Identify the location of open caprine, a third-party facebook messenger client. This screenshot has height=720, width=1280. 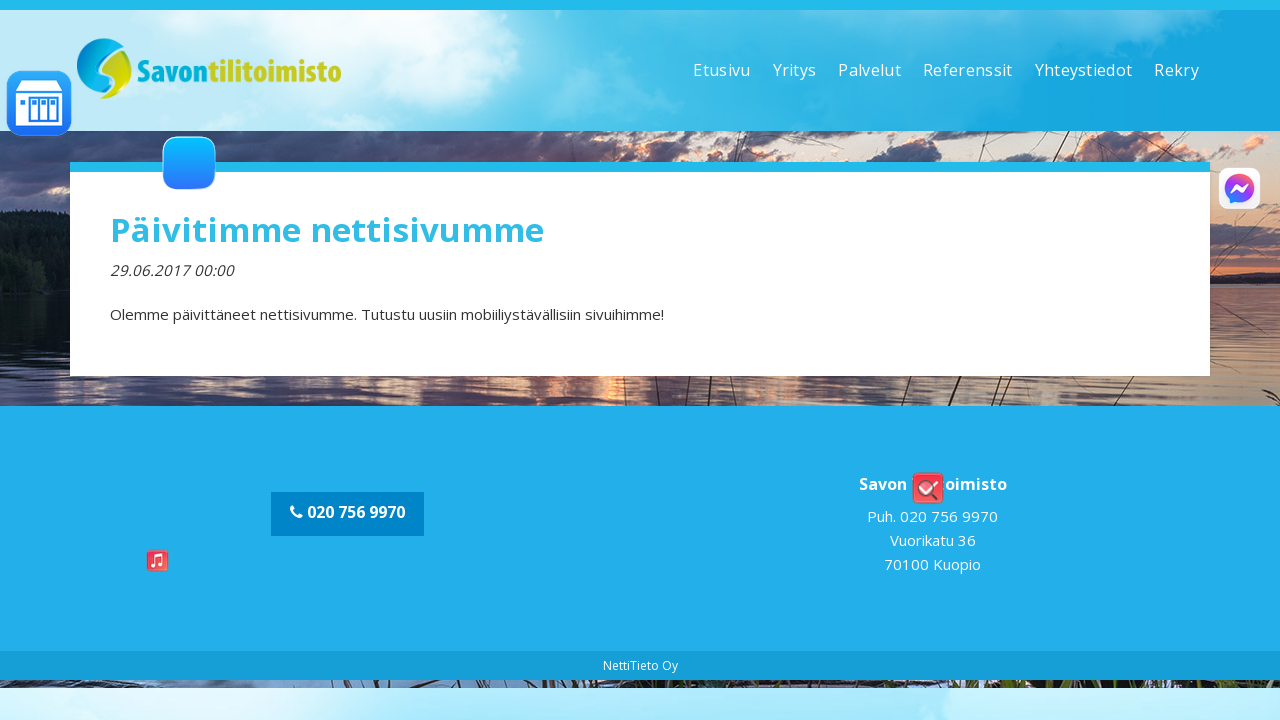
(1239, 188).